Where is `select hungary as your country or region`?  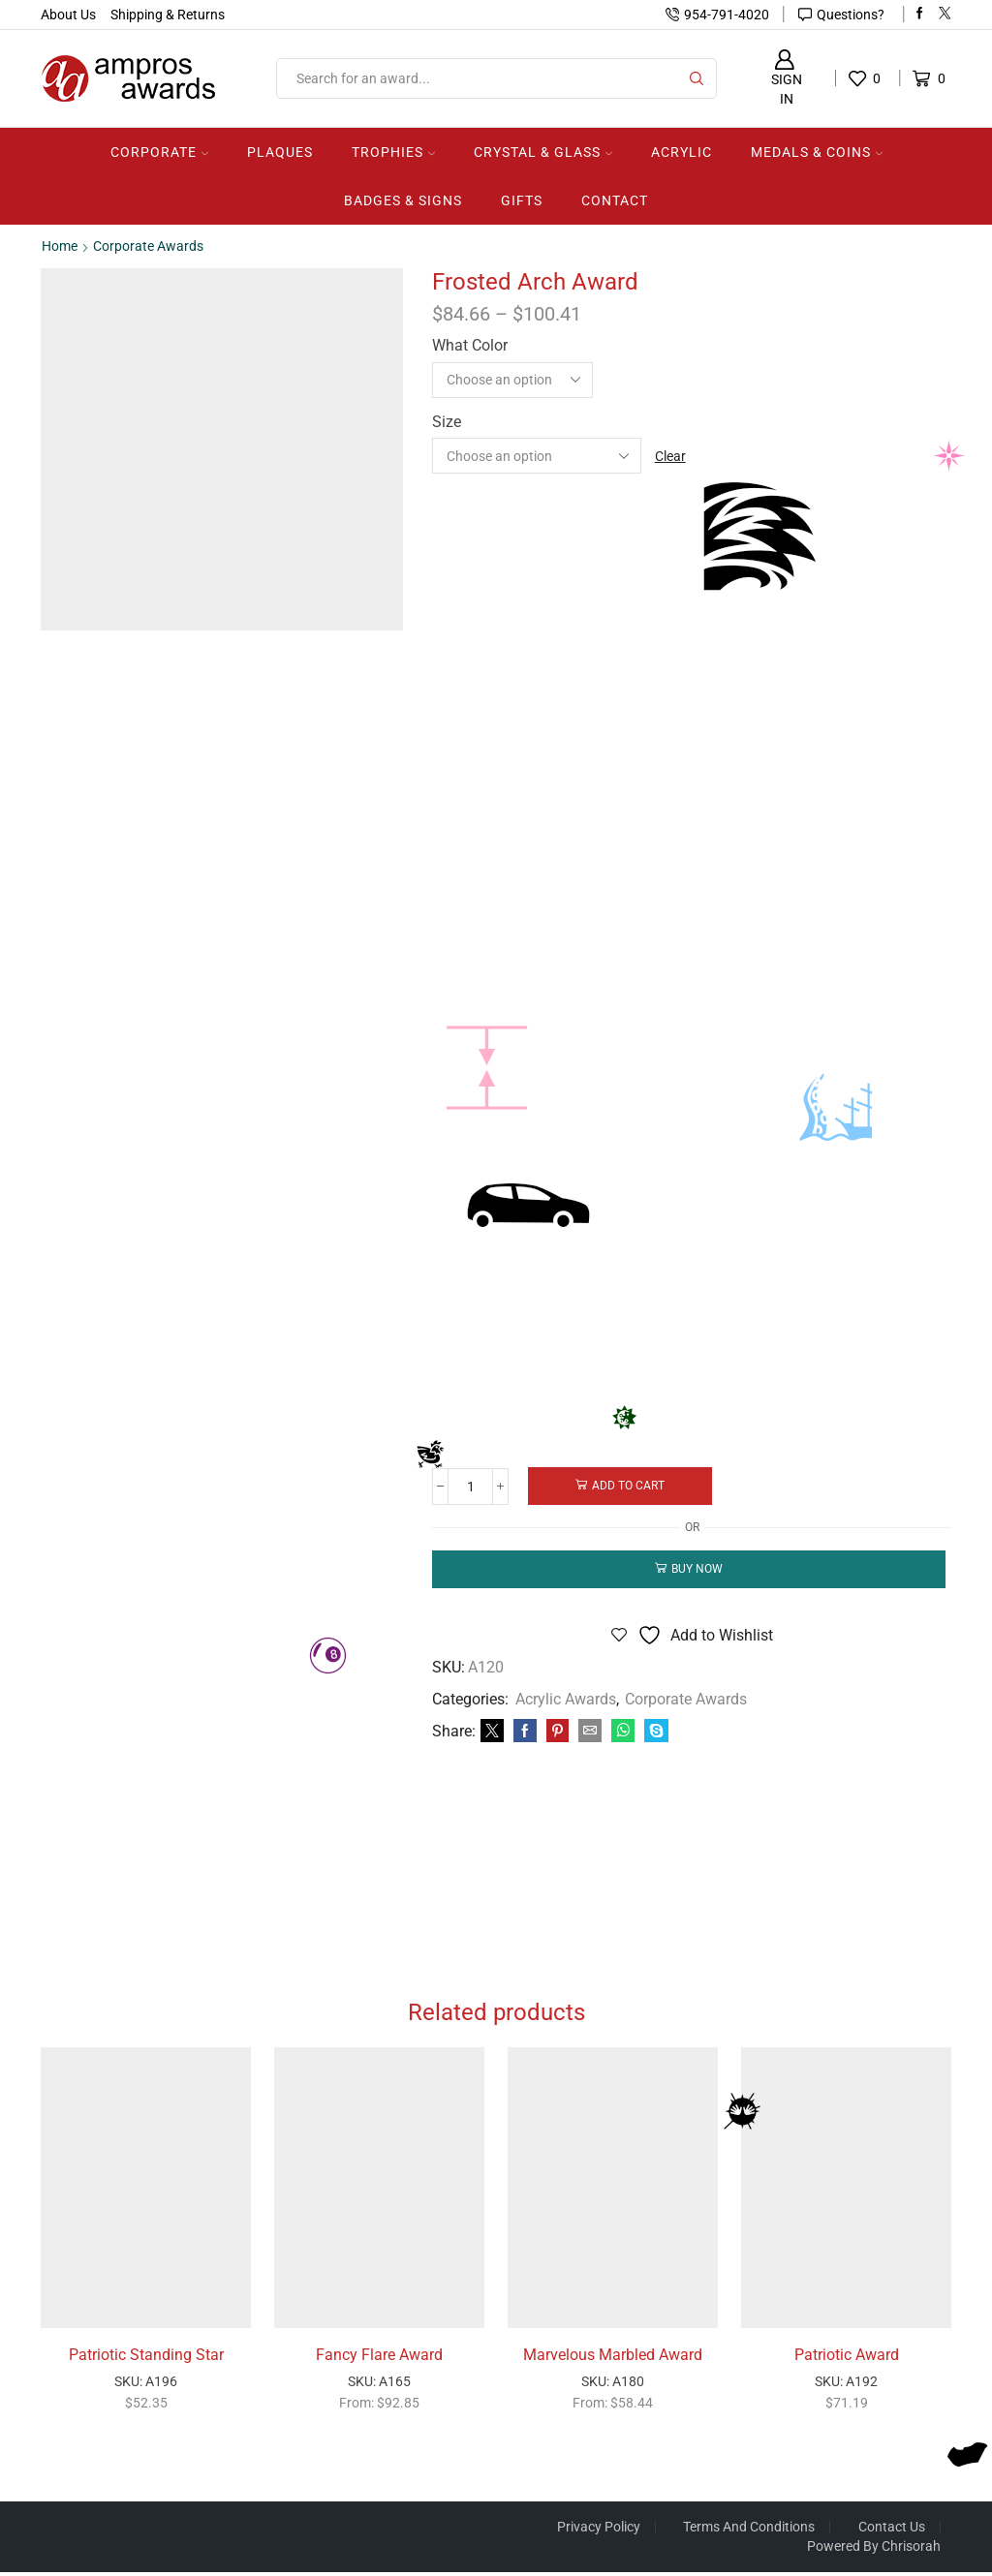
select hungary as your country or region is located at coordinates (967, 2454).